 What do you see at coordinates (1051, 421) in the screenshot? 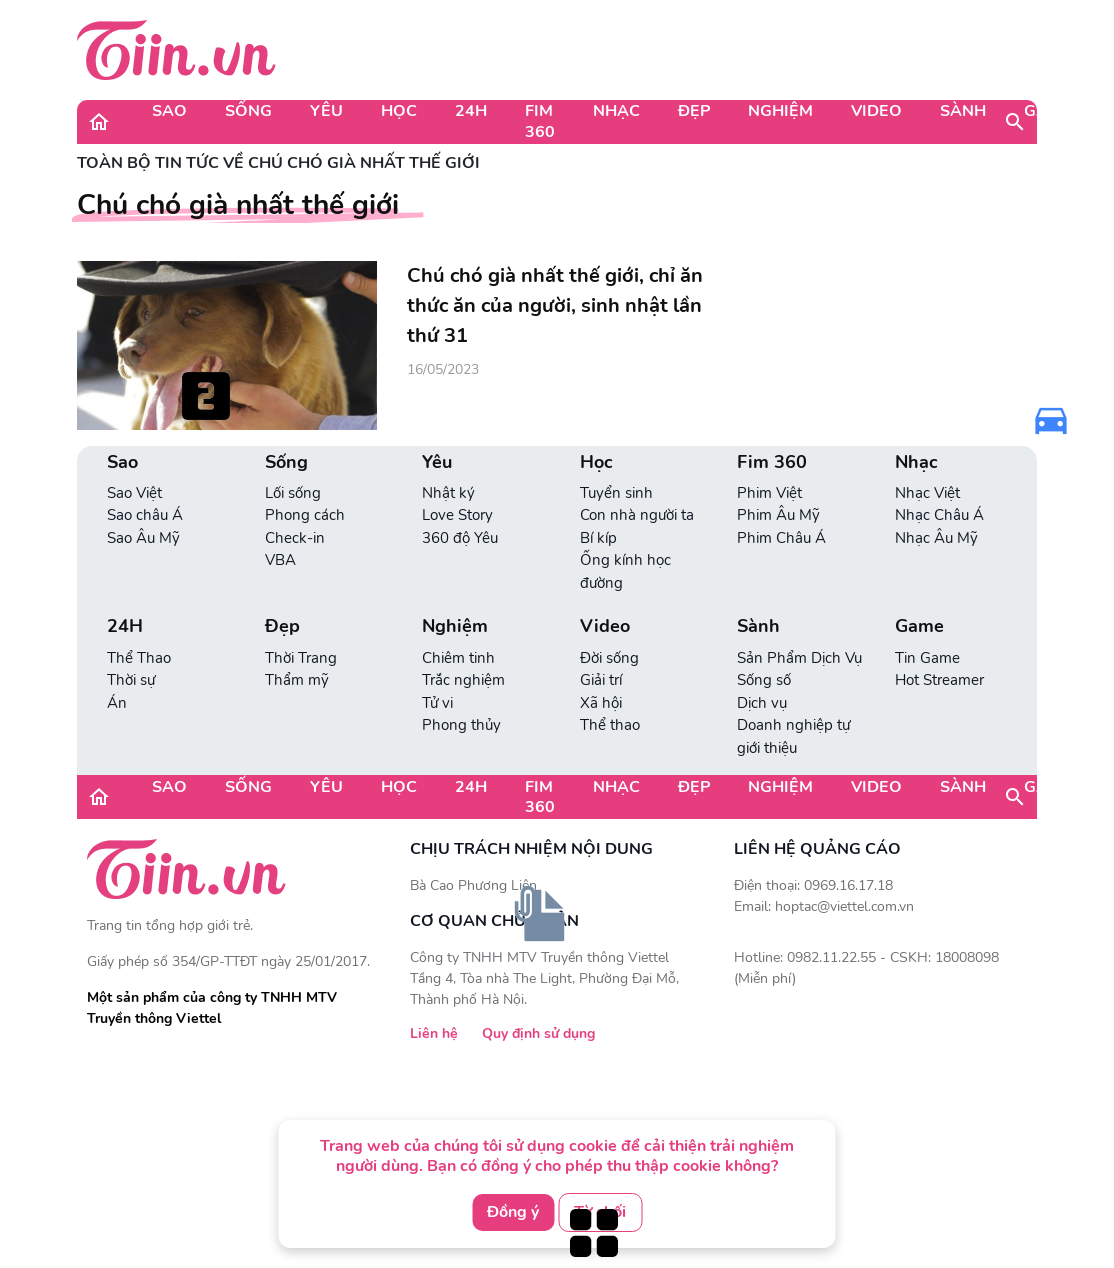
I see `access vehicle or driving settings` at bounding box center [1051, 421].